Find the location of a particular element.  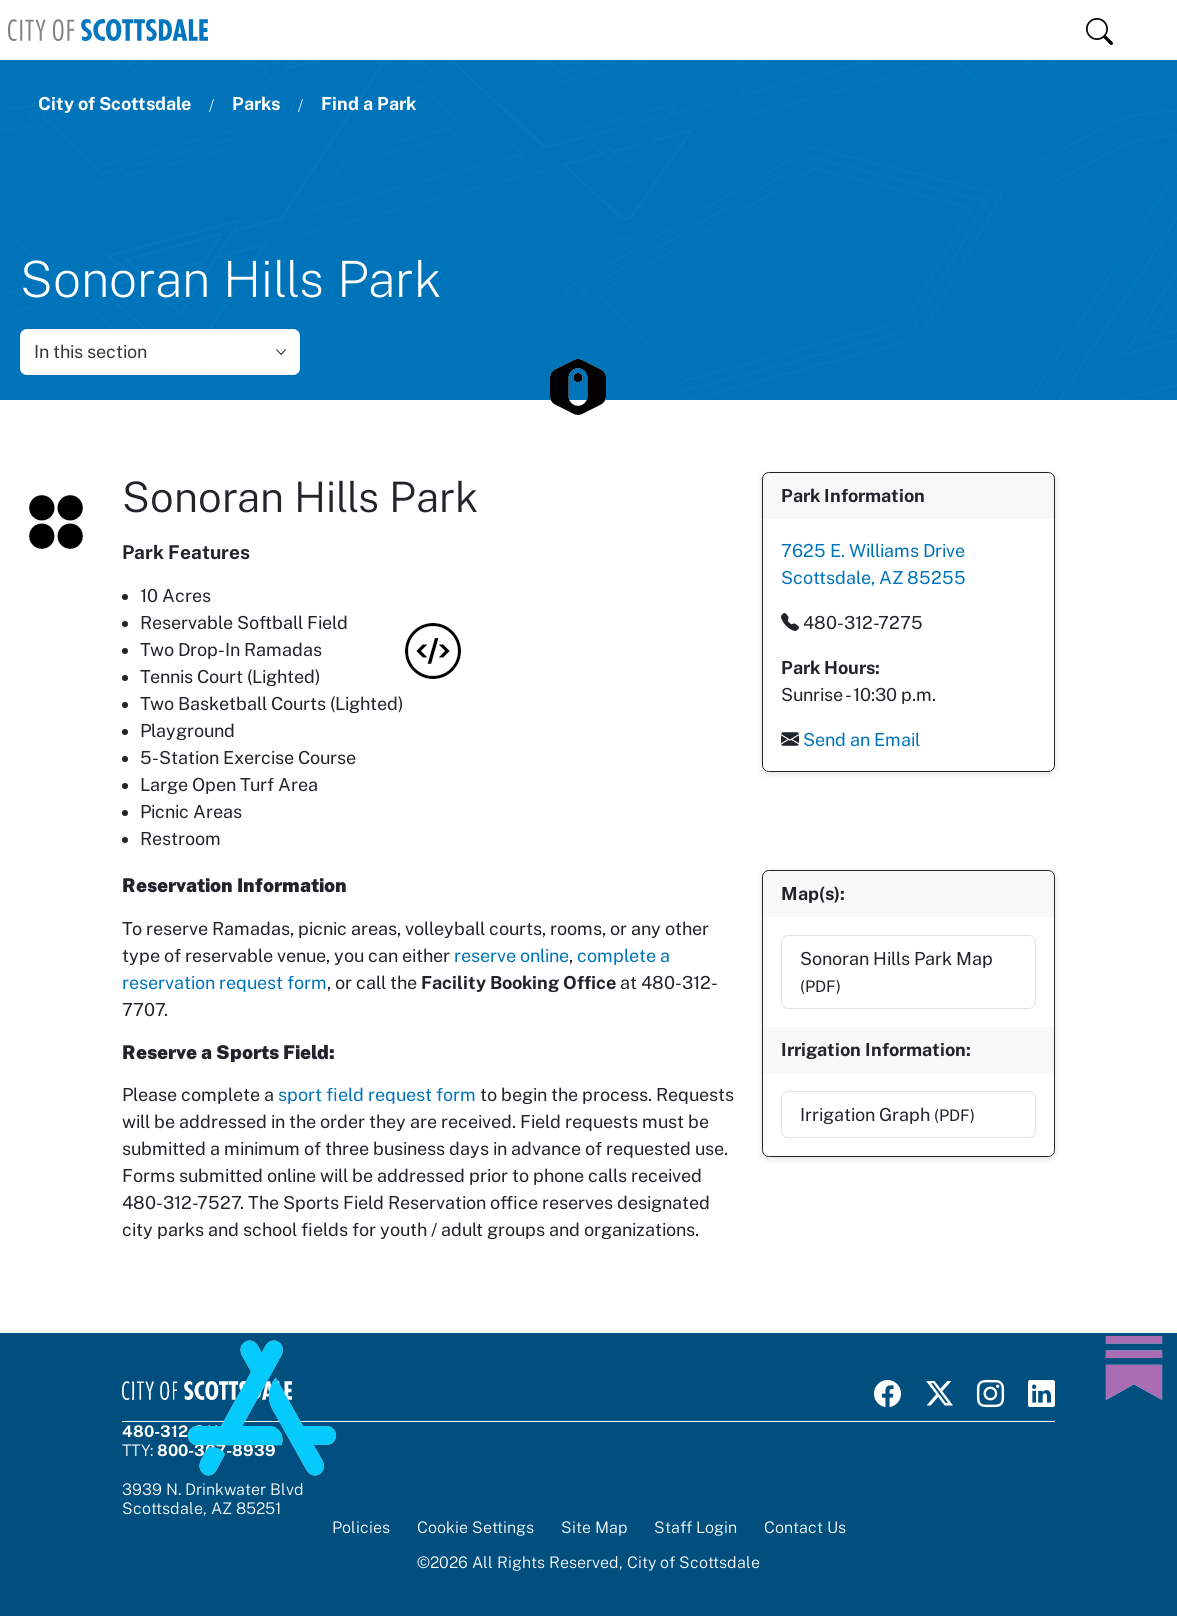

open the app drawer or launcher is located at coordinates (56, 522).